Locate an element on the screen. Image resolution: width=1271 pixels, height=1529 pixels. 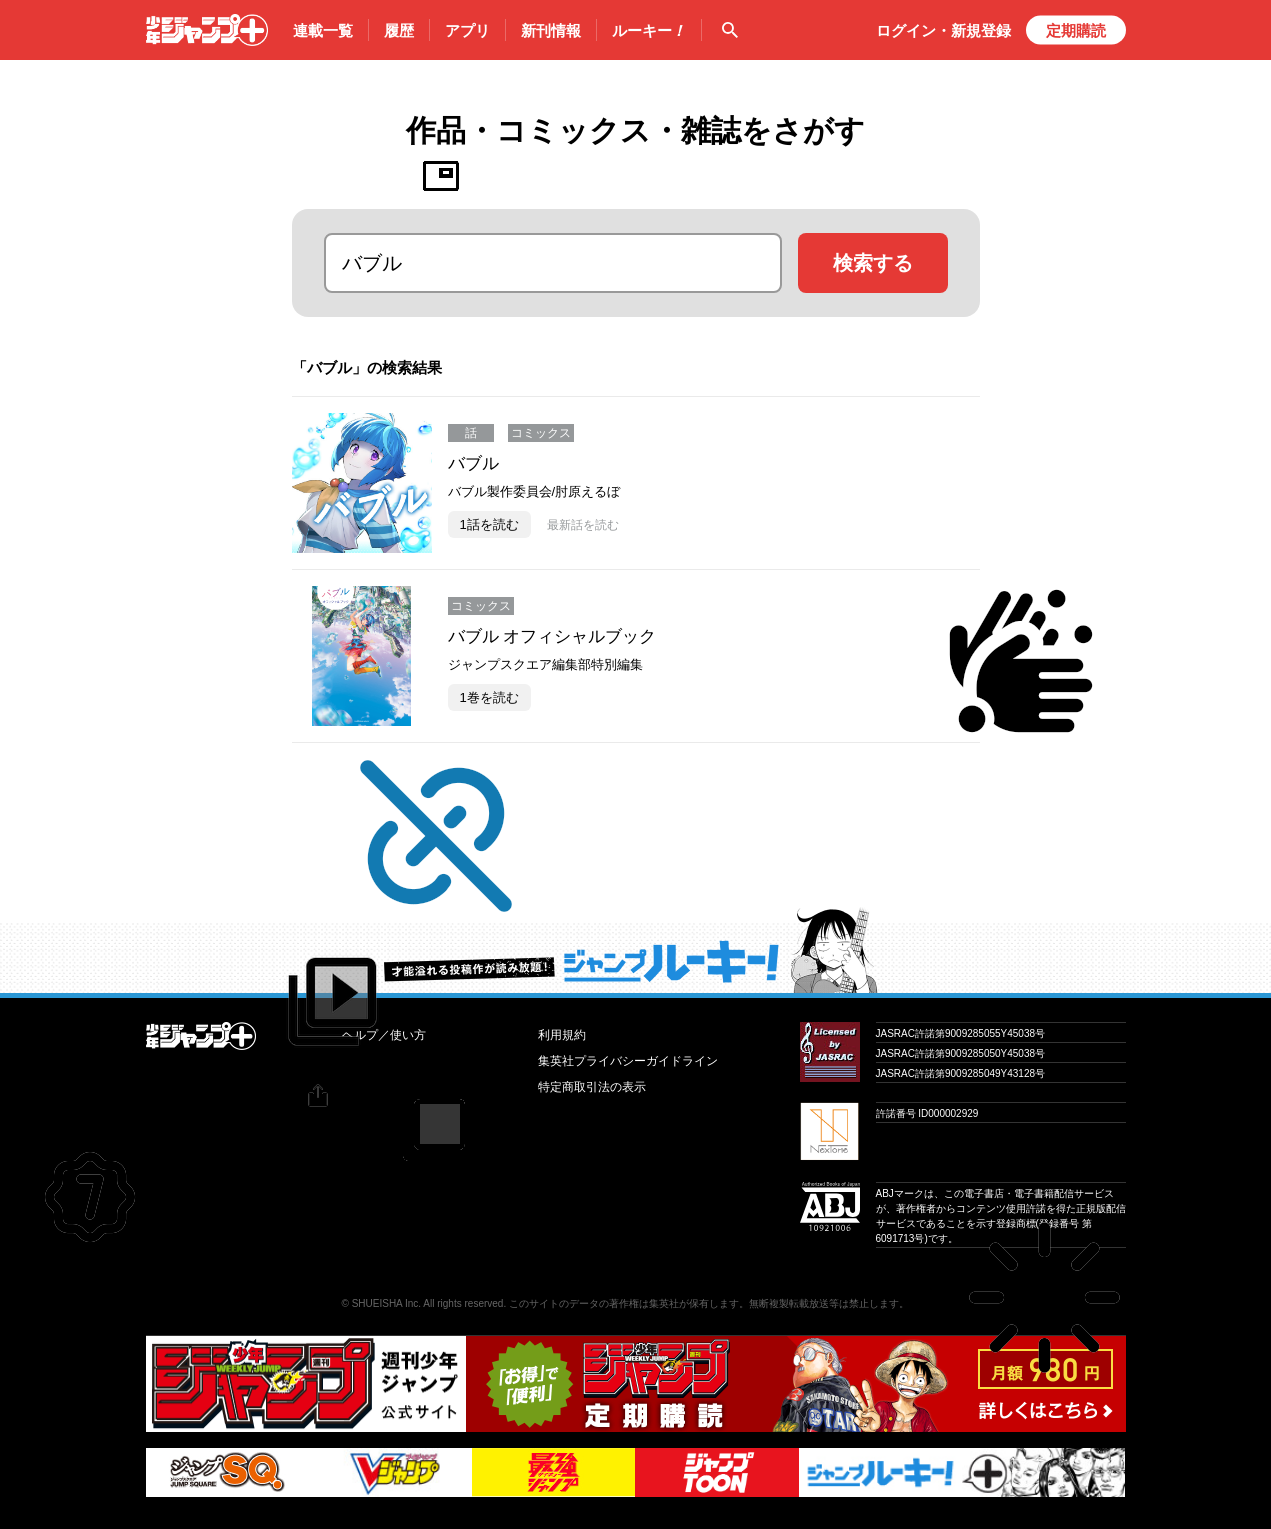
indicates rank or position number 7 is located at coordinates (90, 1197).